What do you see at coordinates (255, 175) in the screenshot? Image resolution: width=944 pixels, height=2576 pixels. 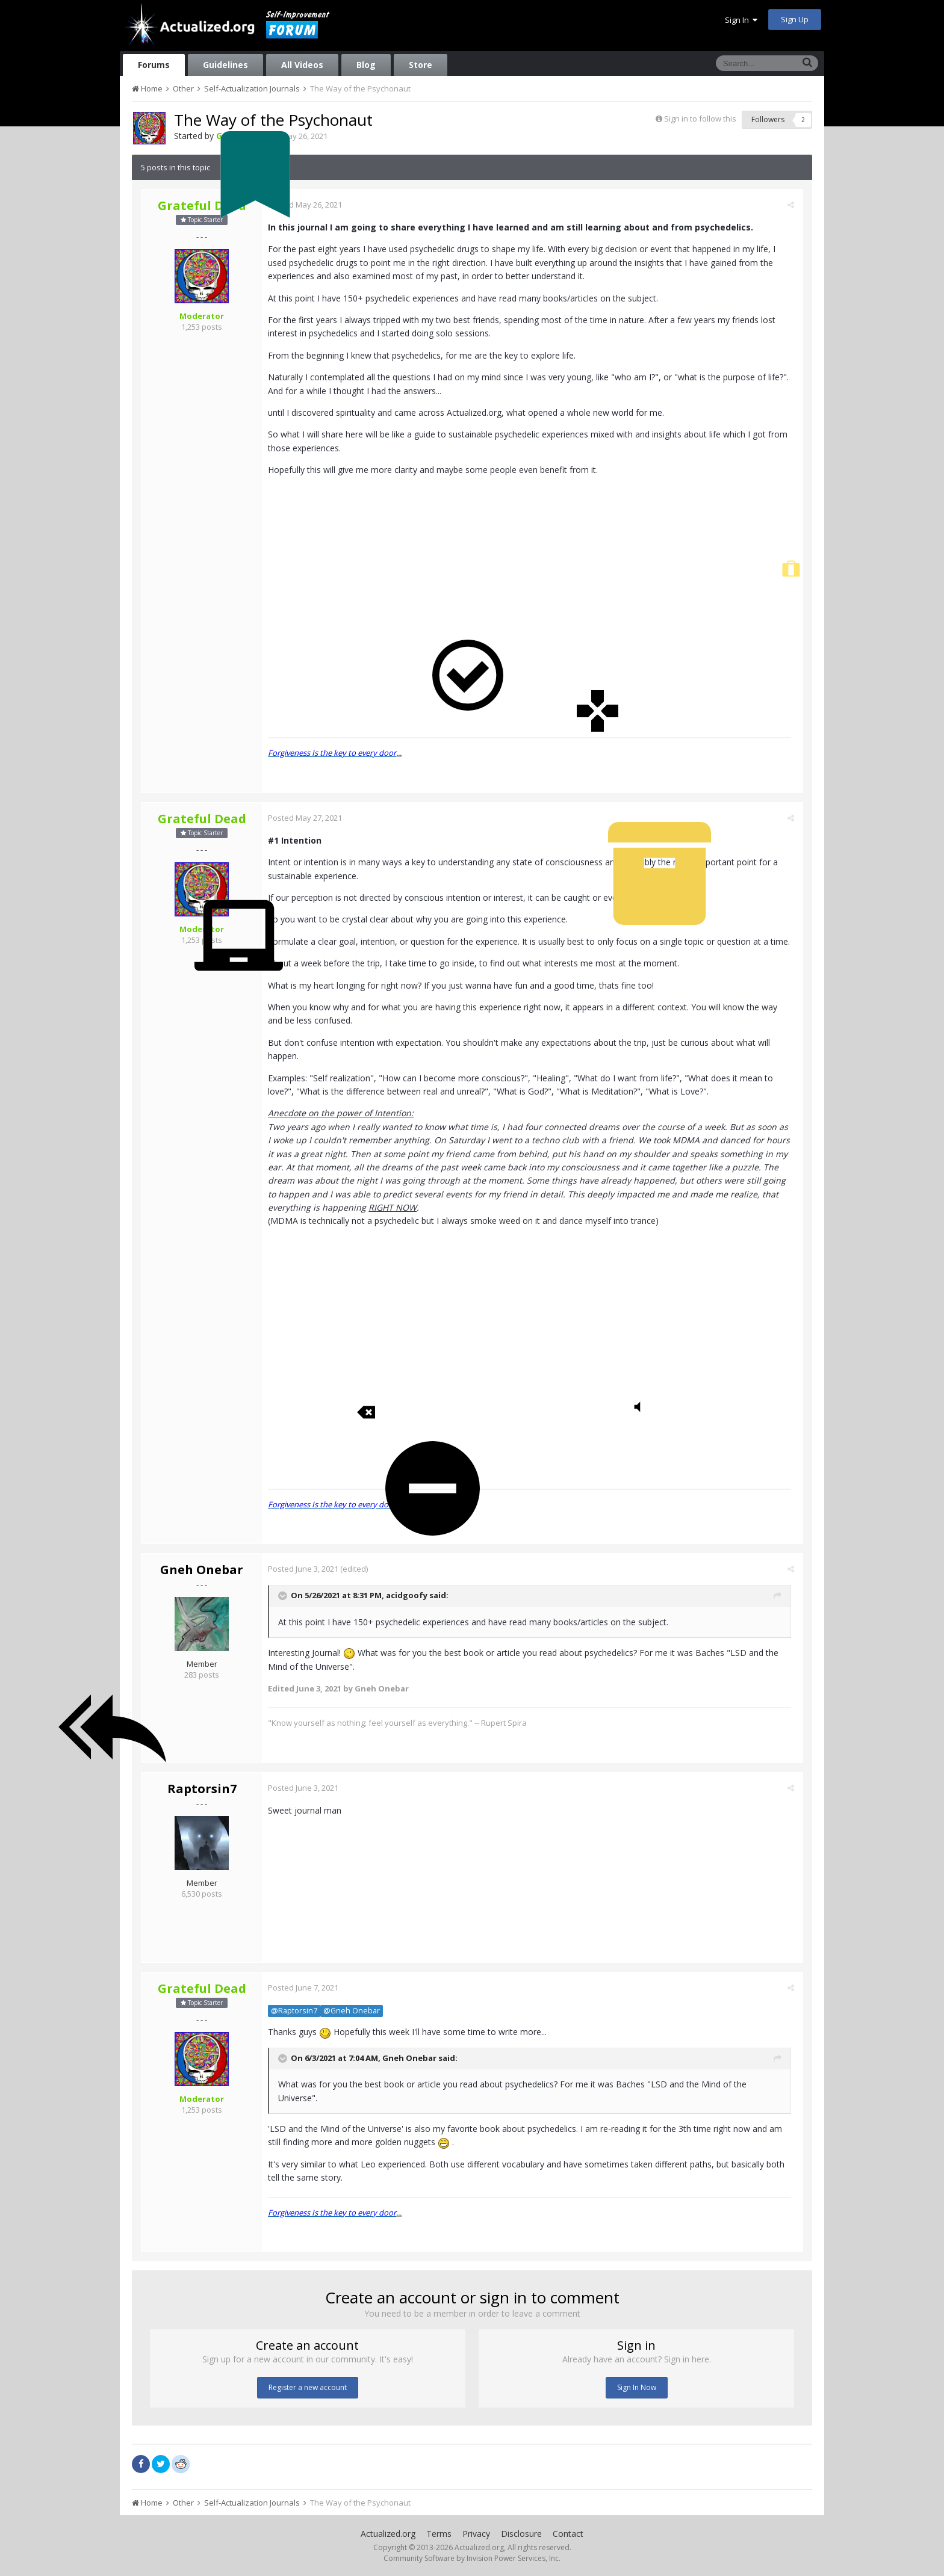 I see `save this item to your bookmarks` at bounding box center [255, 175].